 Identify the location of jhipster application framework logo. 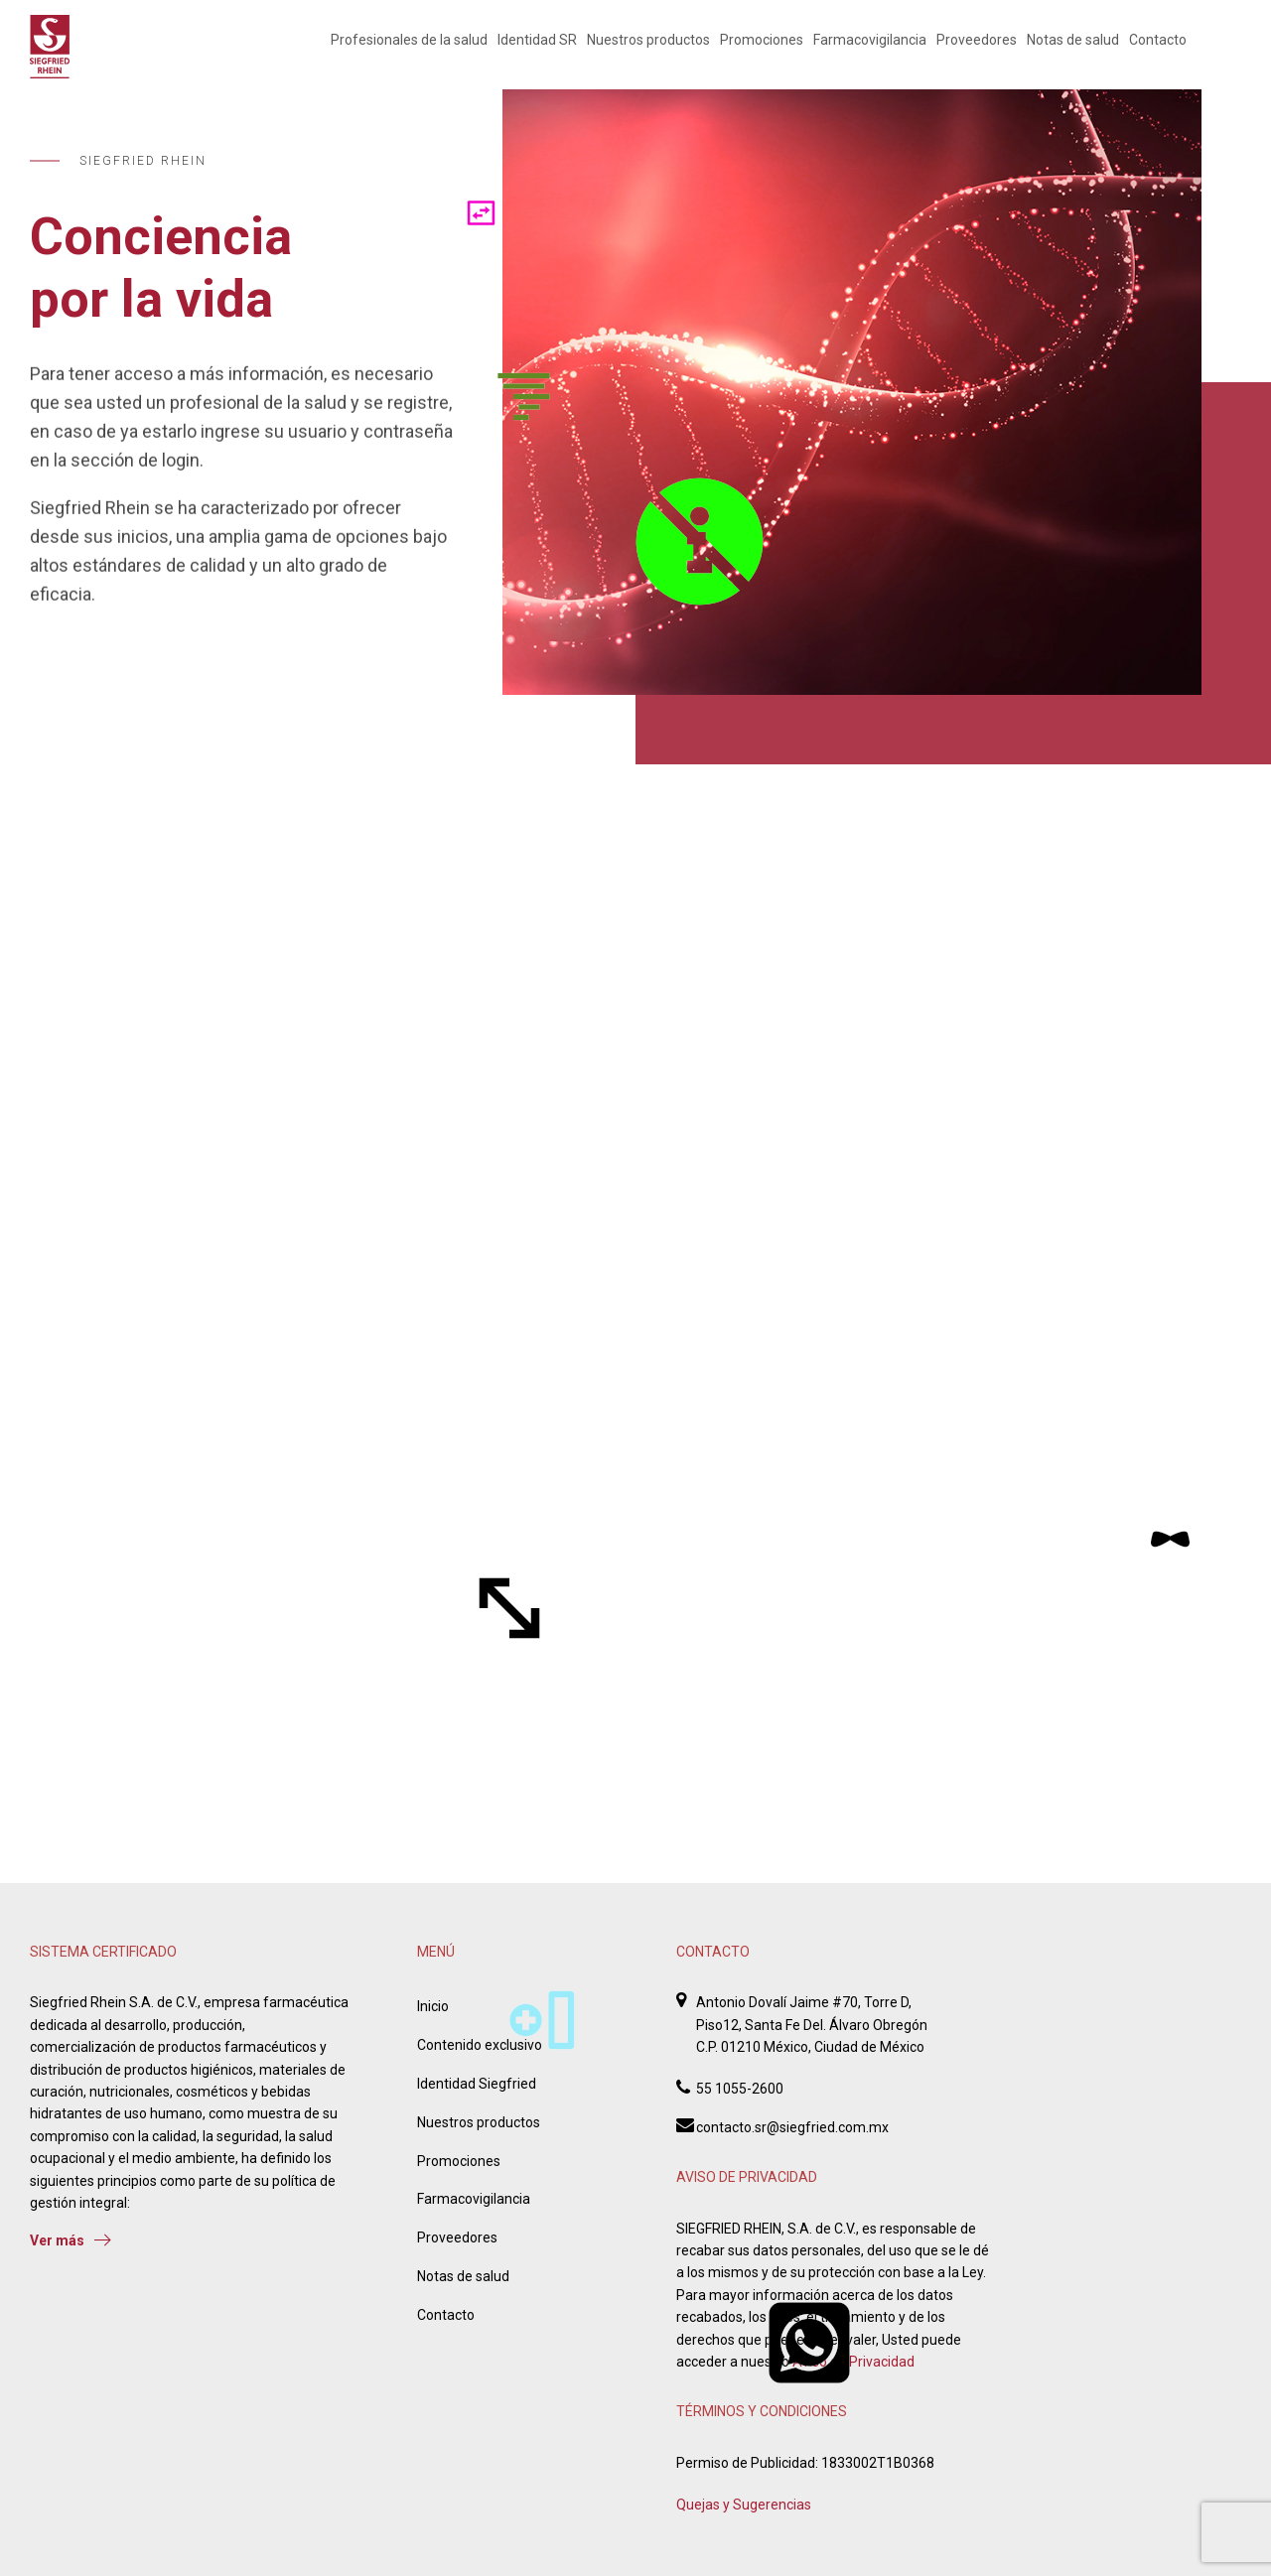
(1170, 1539).